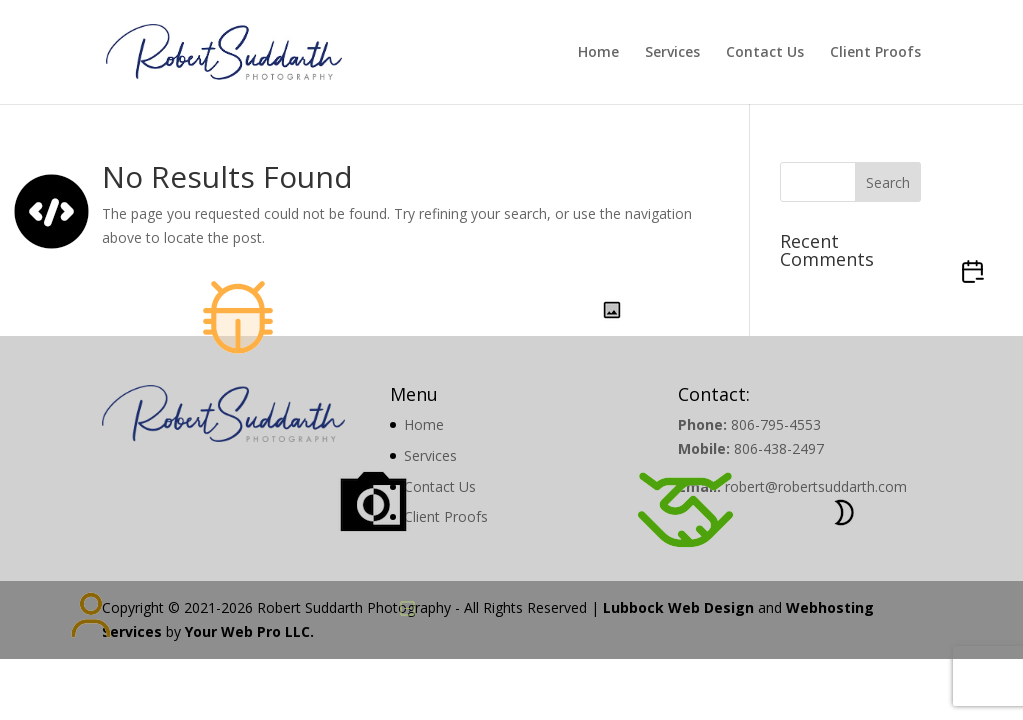 The height and width of the screenshot is (720, 1023). I want to click on toggle dark mode or night theme, so click(843, 512).